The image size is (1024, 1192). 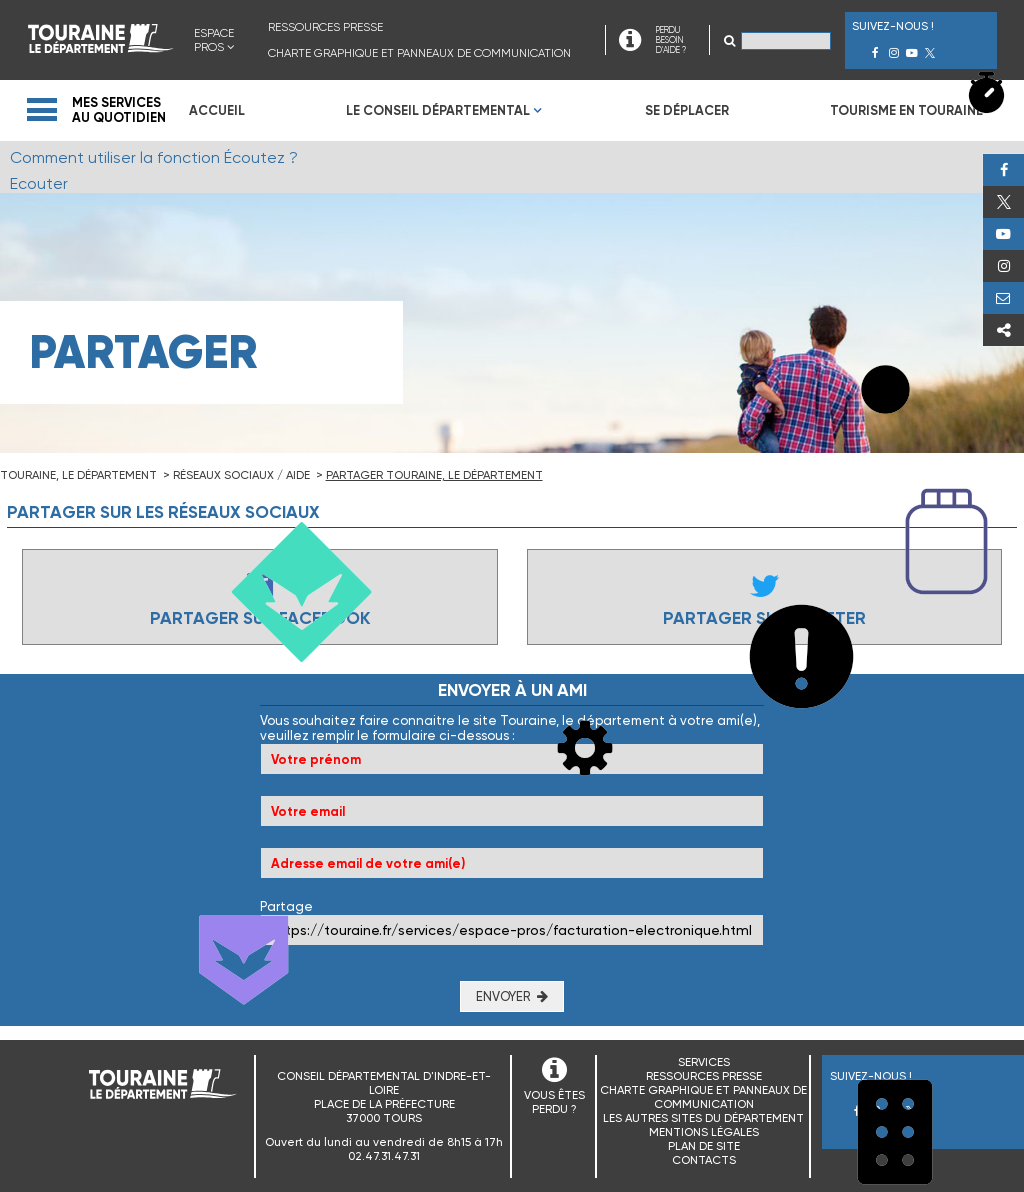 I want to click on indicates membership in Discord's HypeSquad House of Bravery, so click(x=244, y=960).